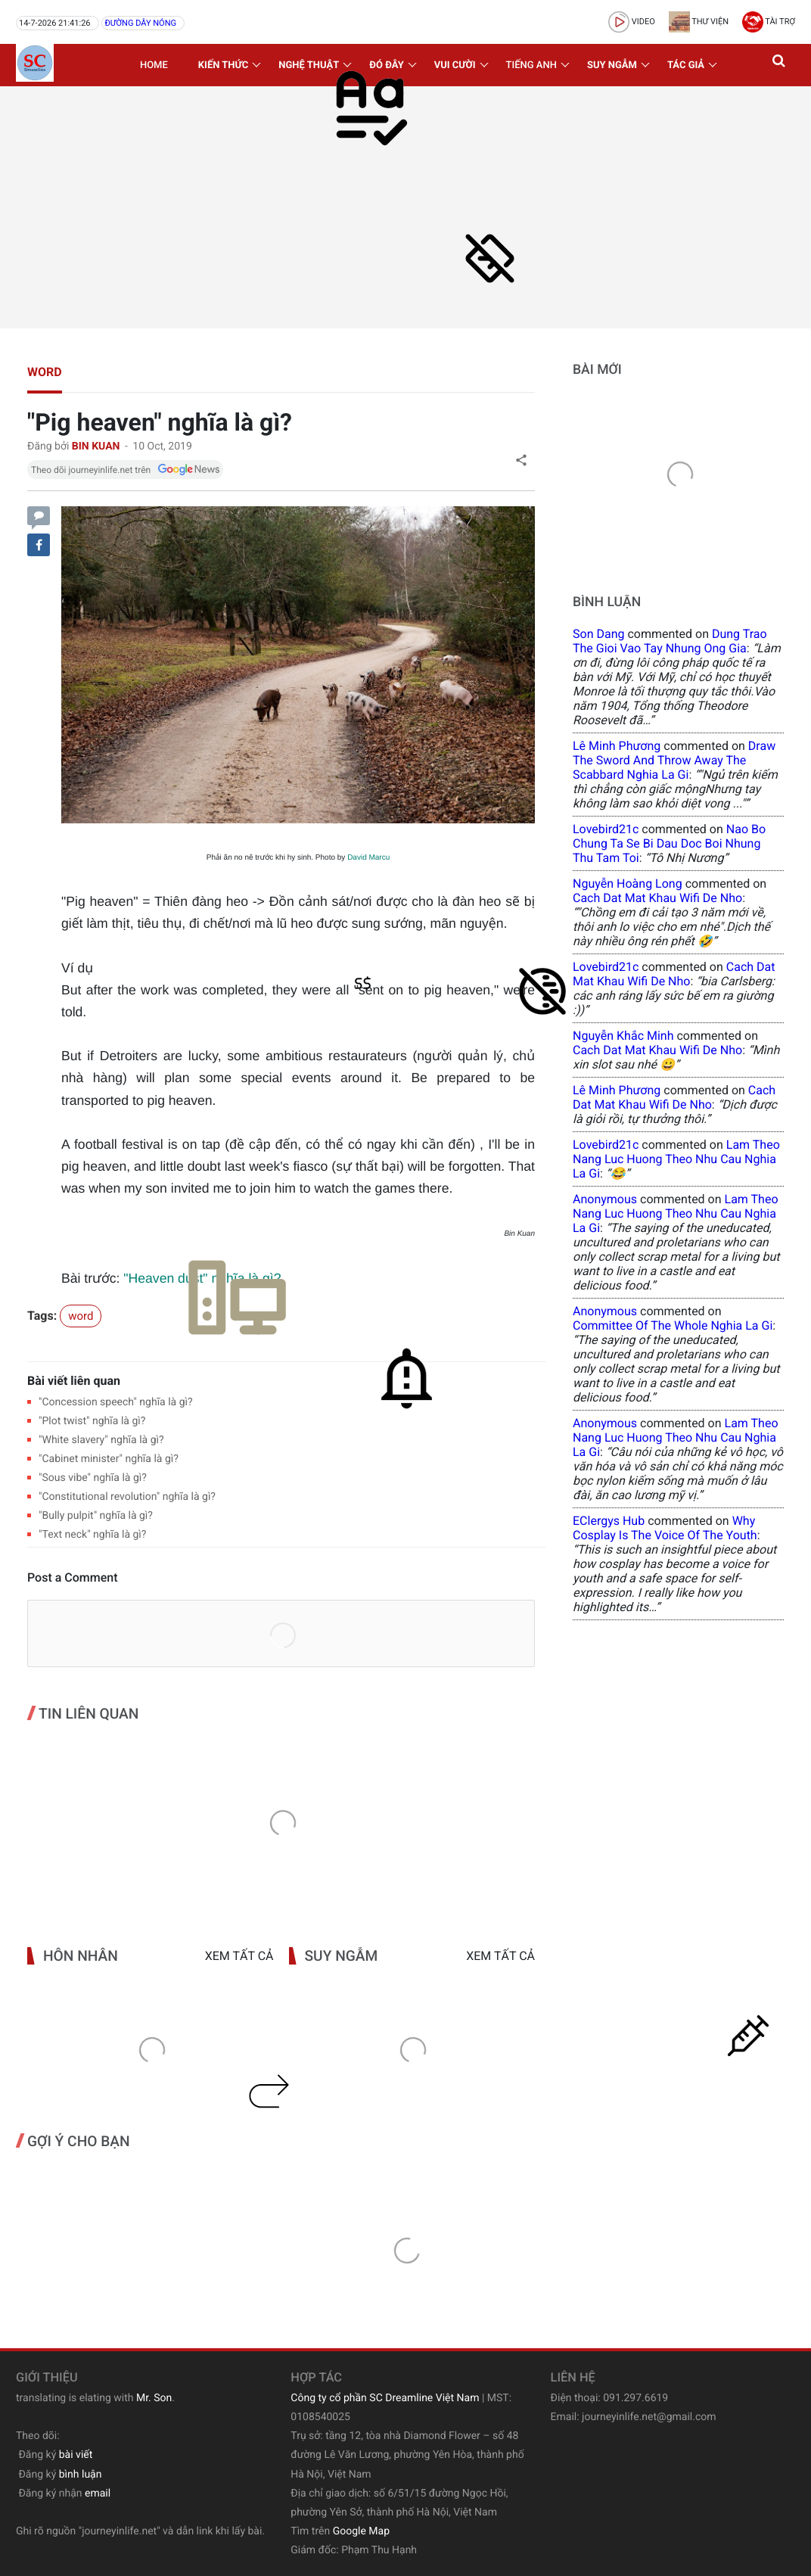 This screenshot has height=2576, width=811. I want to click on check spelling and grammar, so click(370, 104).